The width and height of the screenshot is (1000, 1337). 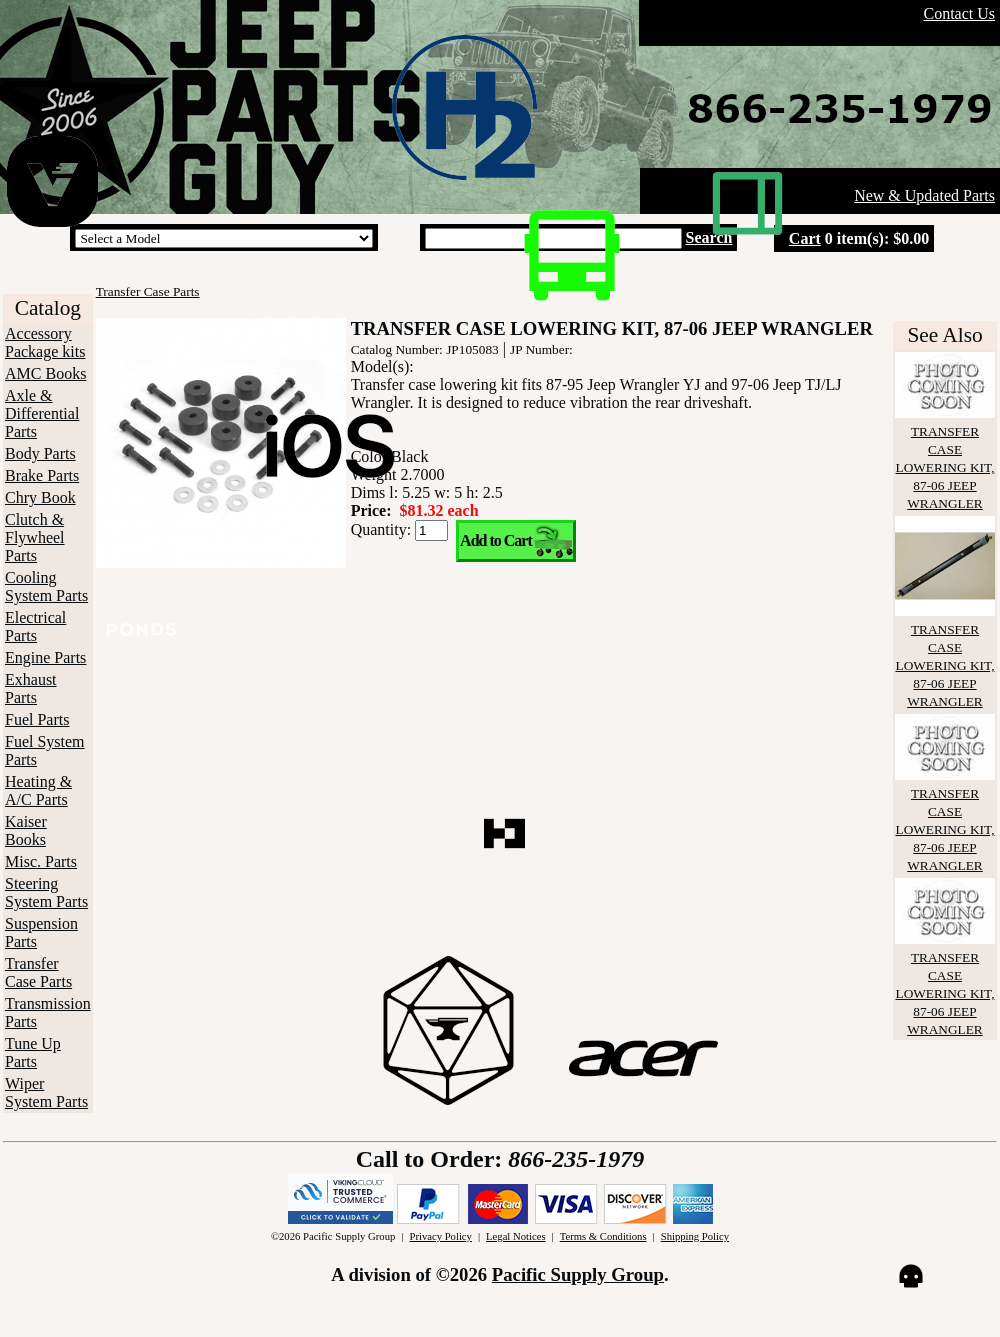 I want to click on h2 database logo, so click(x=464, y=107).